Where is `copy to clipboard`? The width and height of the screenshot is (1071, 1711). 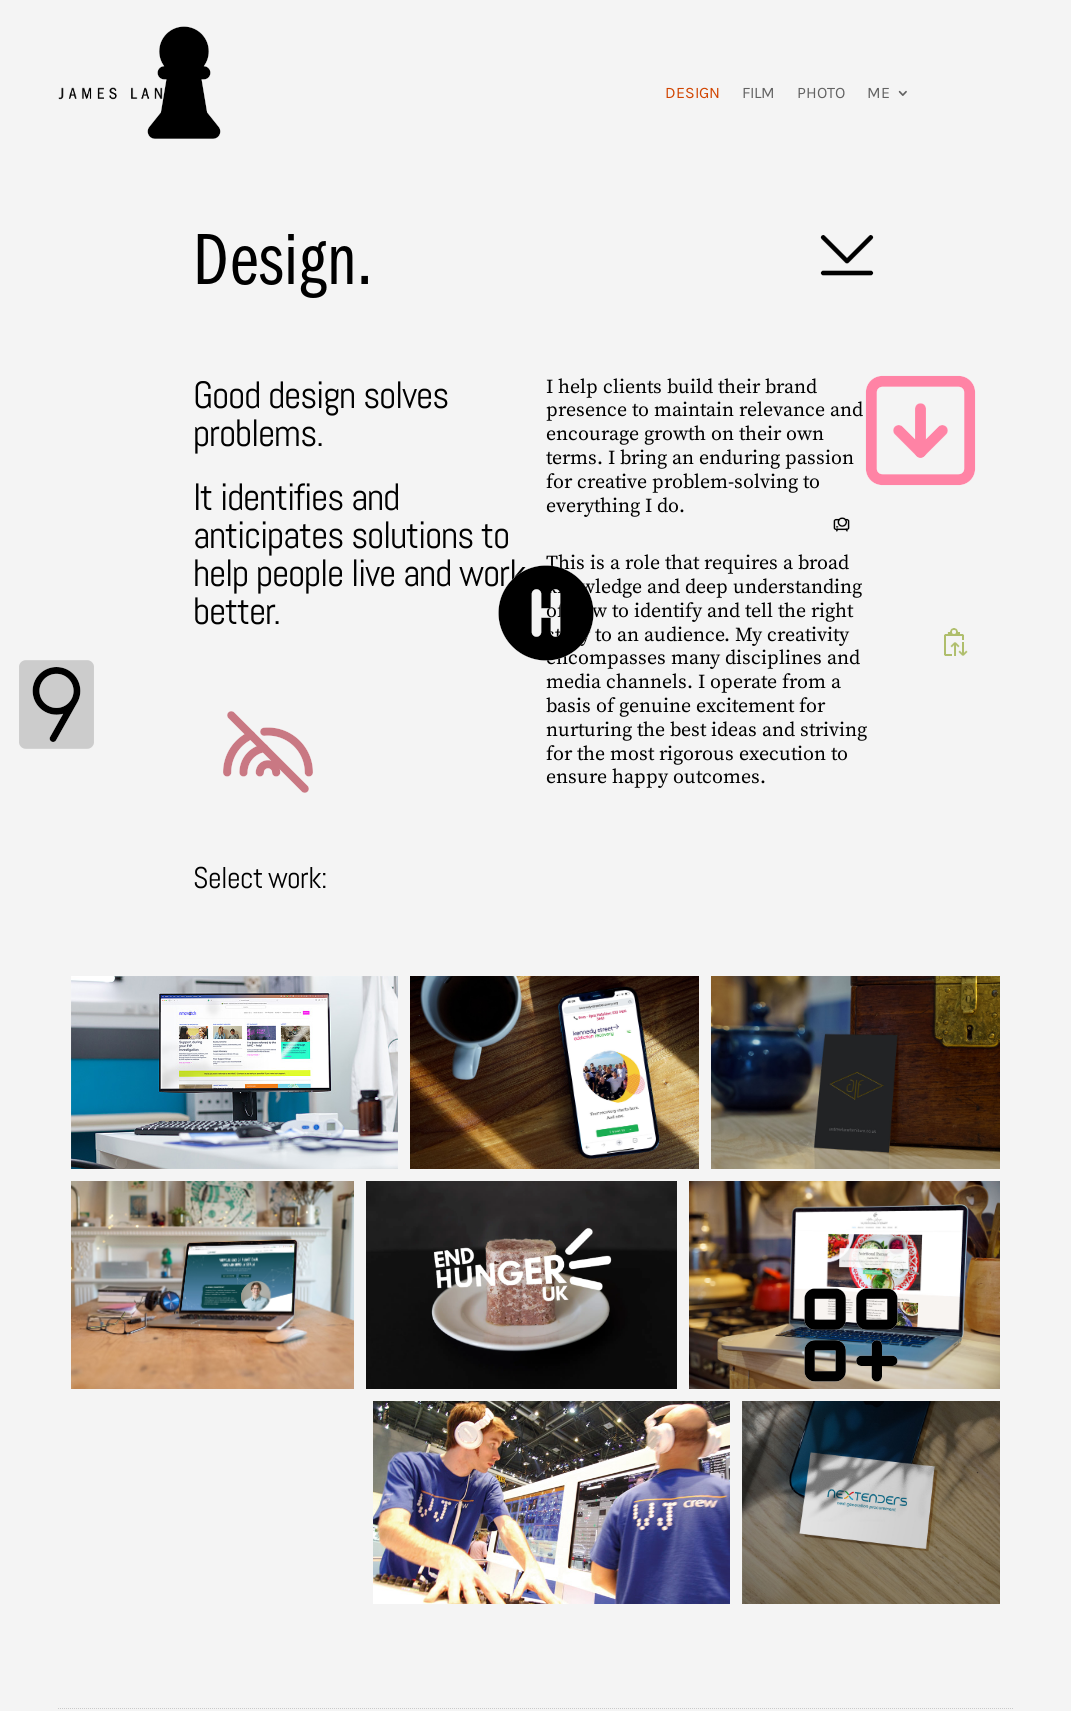
copy to clipboard is located at coordinates (954, 642).